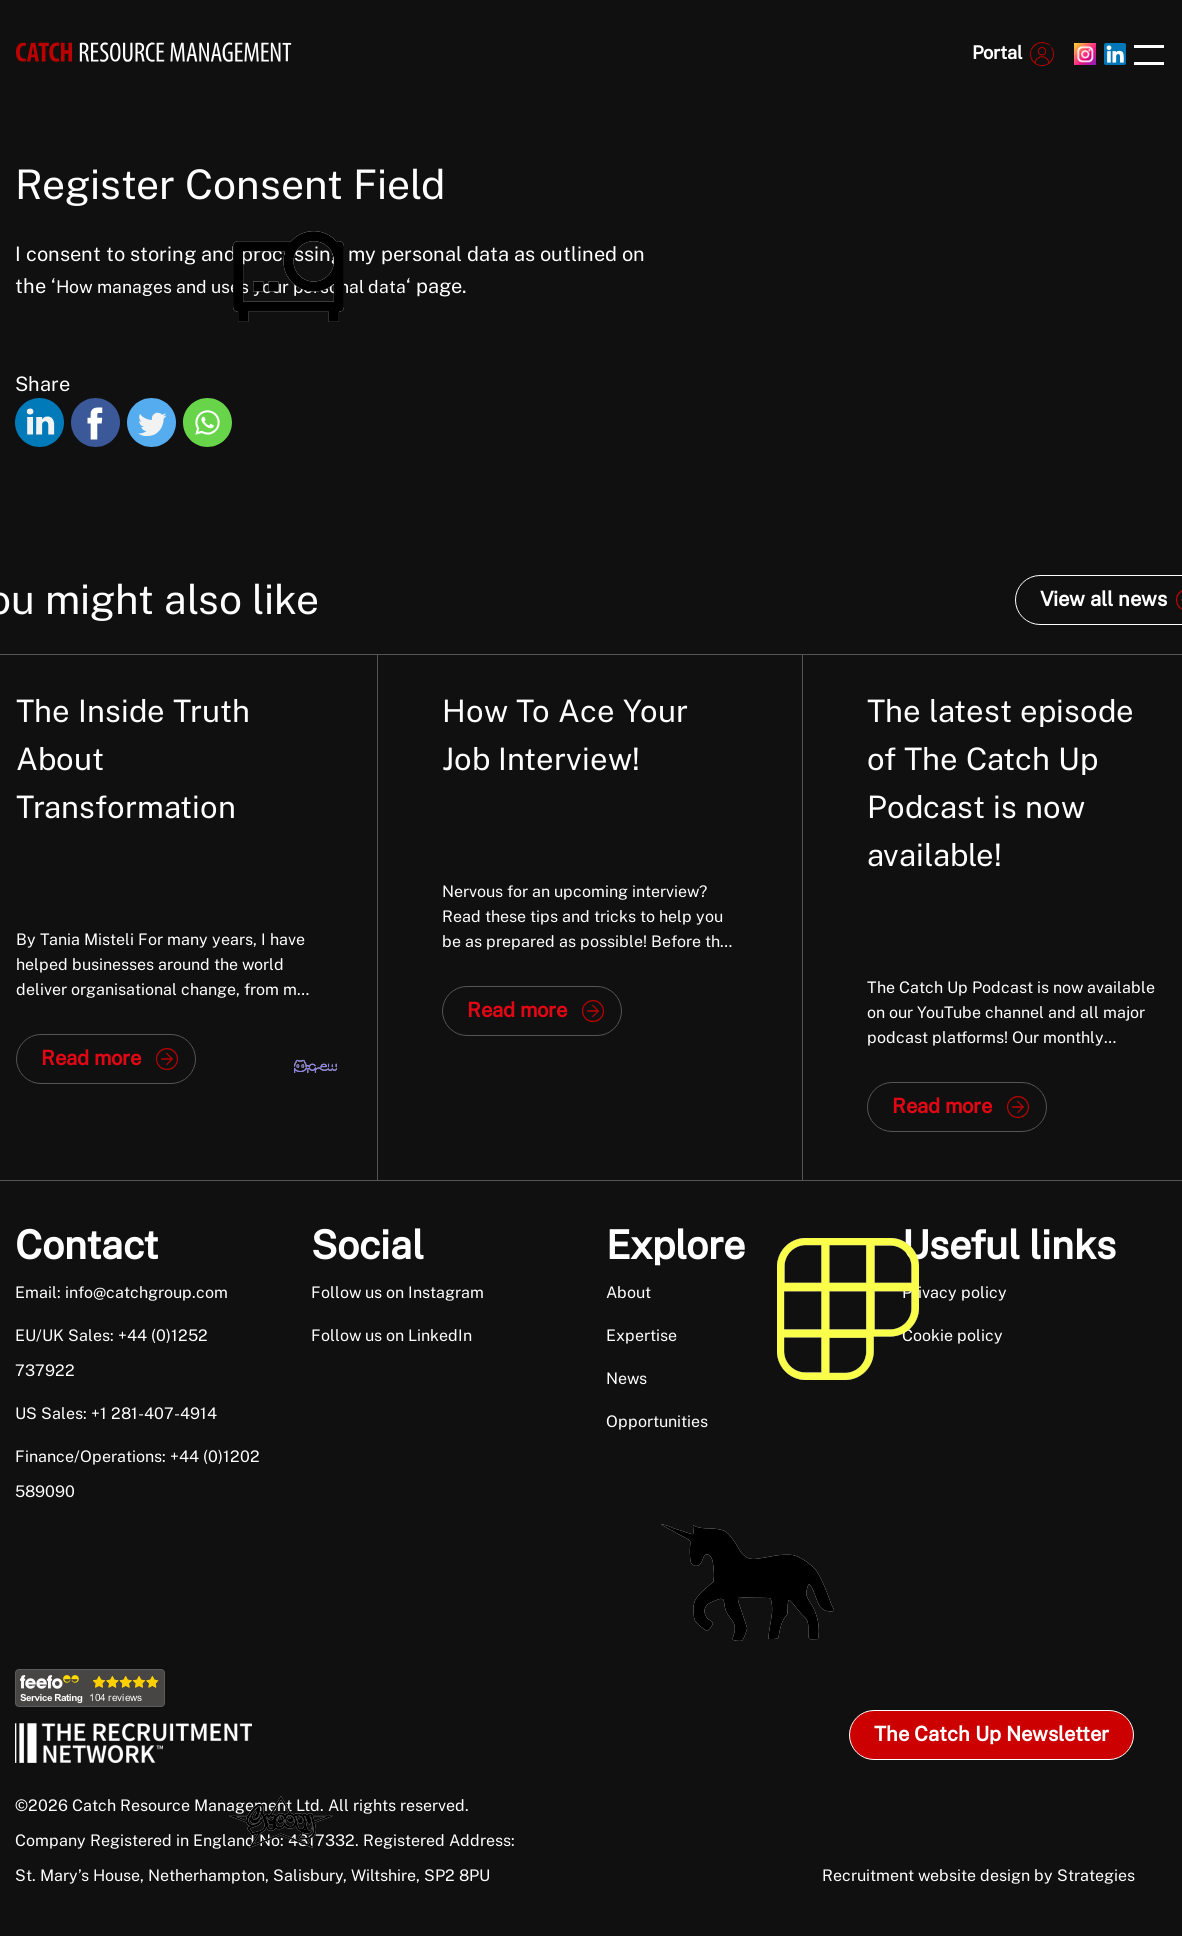  What do you see at coordinates (281, 1822) in the screenshot?
I see `apache groovy programming language logo` at bounding box center [281, 1822].